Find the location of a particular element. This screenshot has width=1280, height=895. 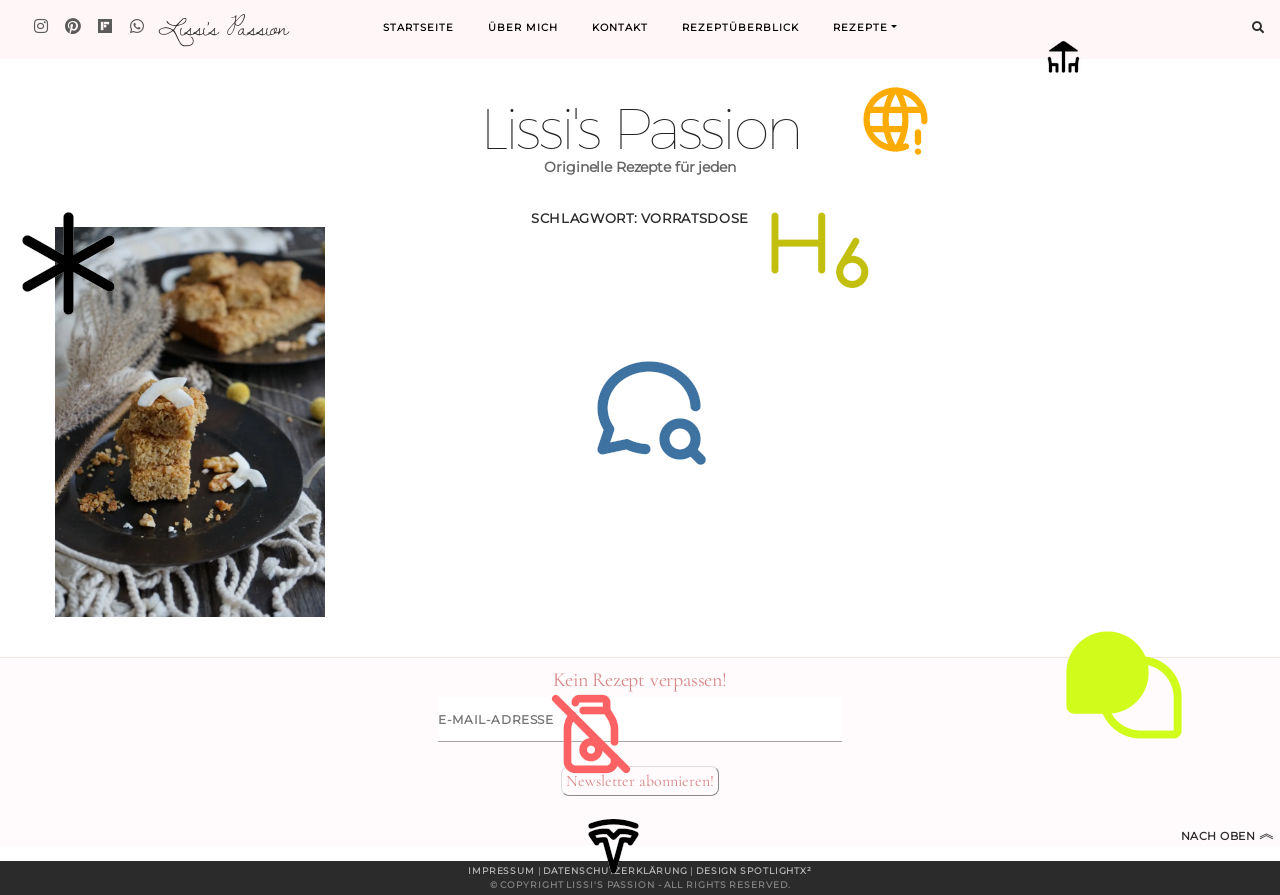

indicates a required field in a form is located at coordinates (68, 263).